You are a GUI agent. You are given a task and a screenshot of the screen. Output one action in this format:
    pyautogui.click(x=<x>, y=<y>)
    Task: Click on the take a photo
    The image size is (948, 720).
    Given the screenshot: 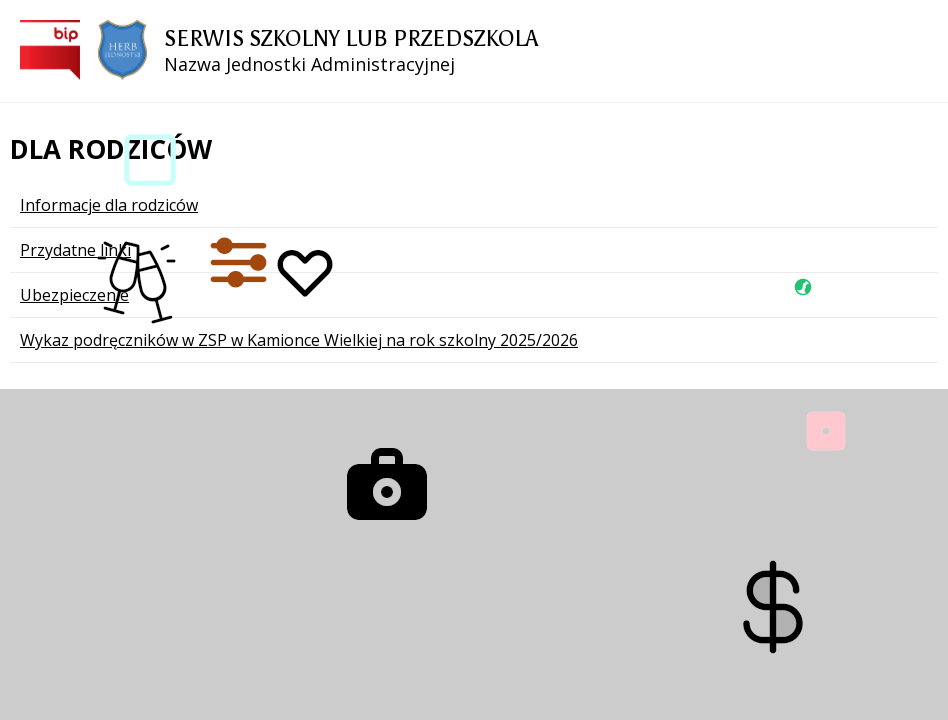 What is the action you would take?
    pyautogui.click(x=387, y=484)
    